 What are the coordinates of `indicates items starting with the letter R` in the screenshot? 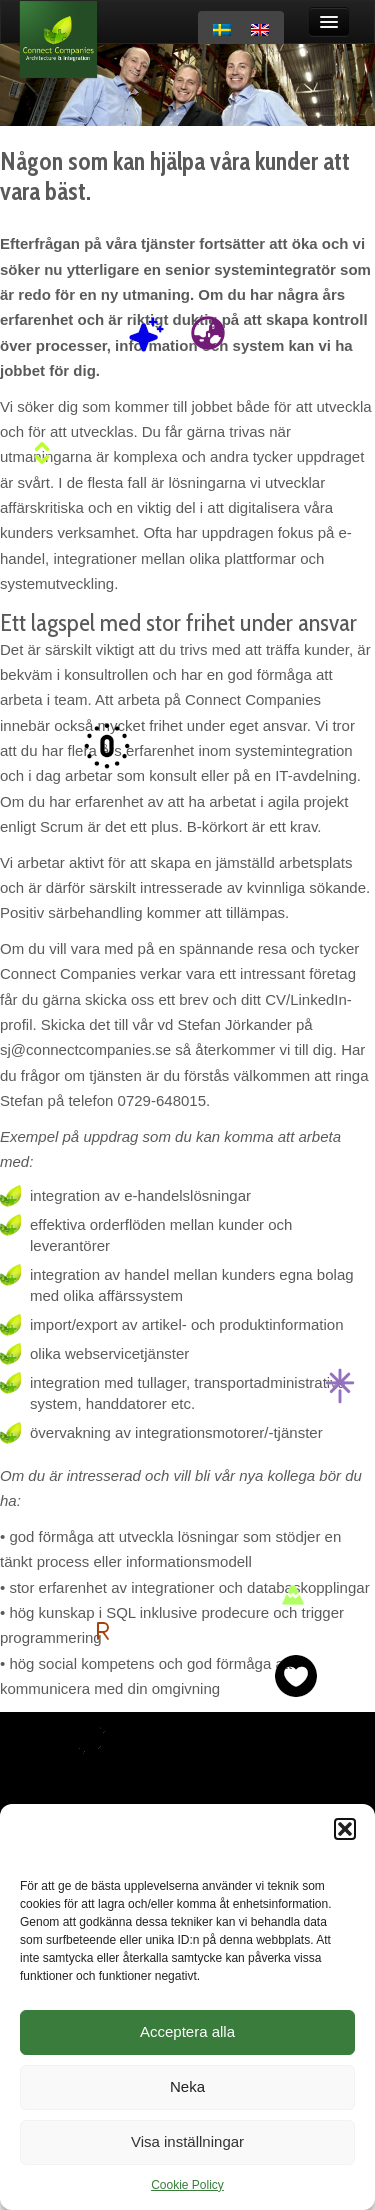 It's located at (103, 1631).